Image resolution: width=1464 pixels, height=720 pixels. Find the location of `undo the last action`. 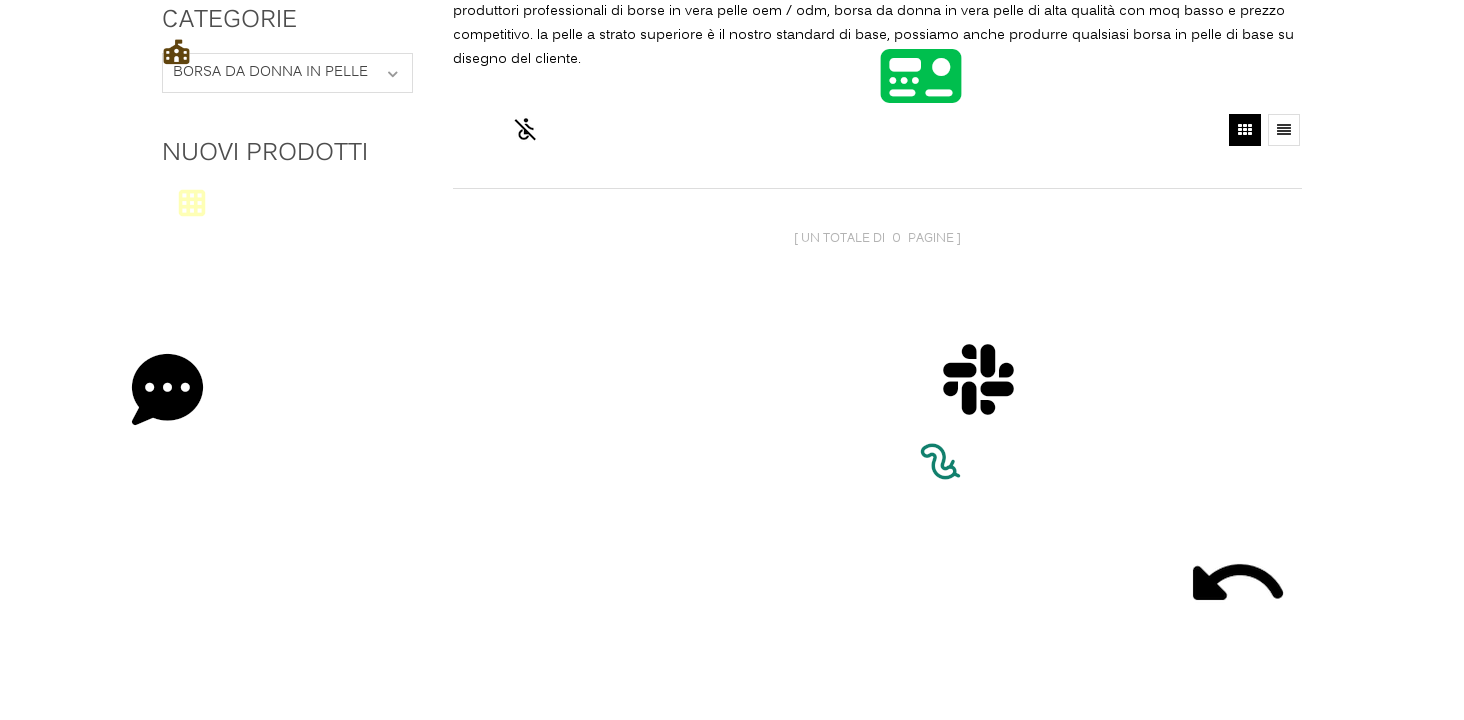

undo the last action is located at coordinates (1238, 582).